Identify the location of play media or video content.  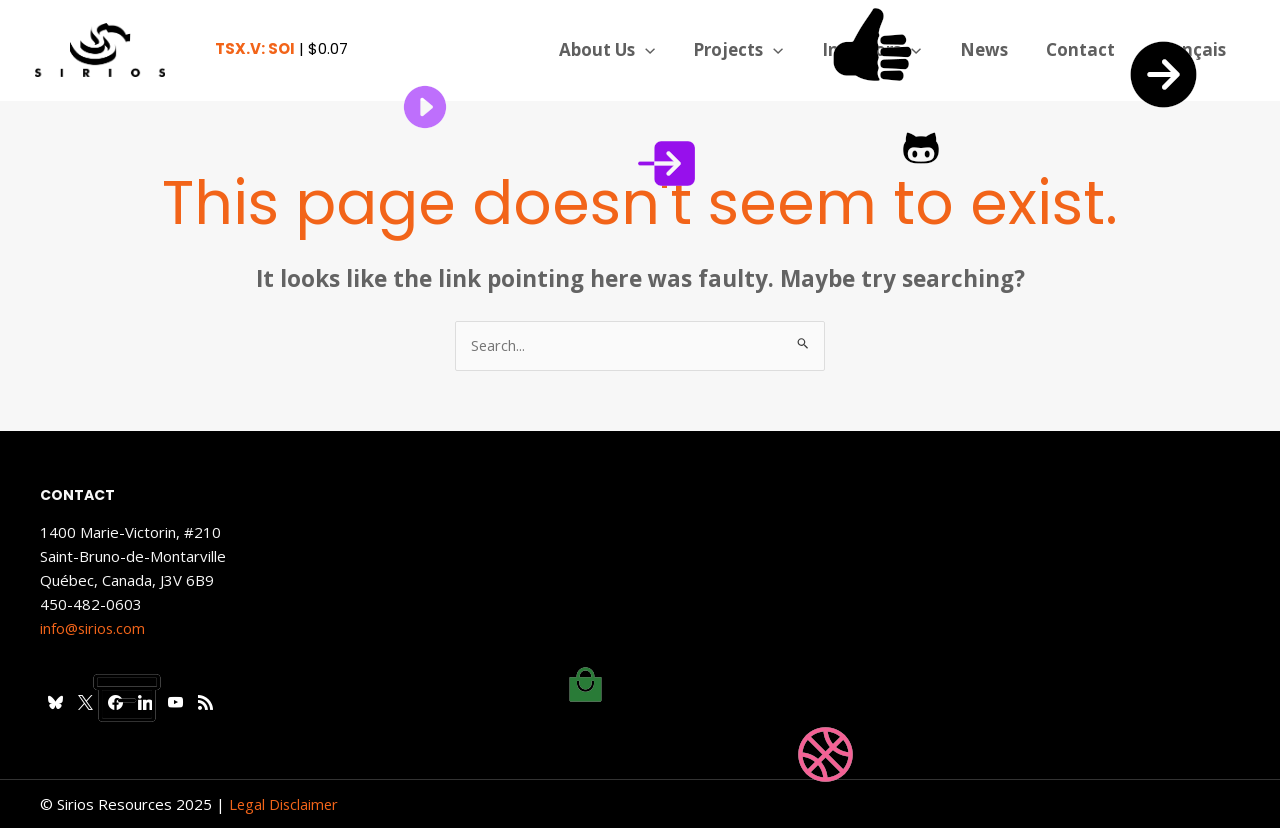
(425, 107).